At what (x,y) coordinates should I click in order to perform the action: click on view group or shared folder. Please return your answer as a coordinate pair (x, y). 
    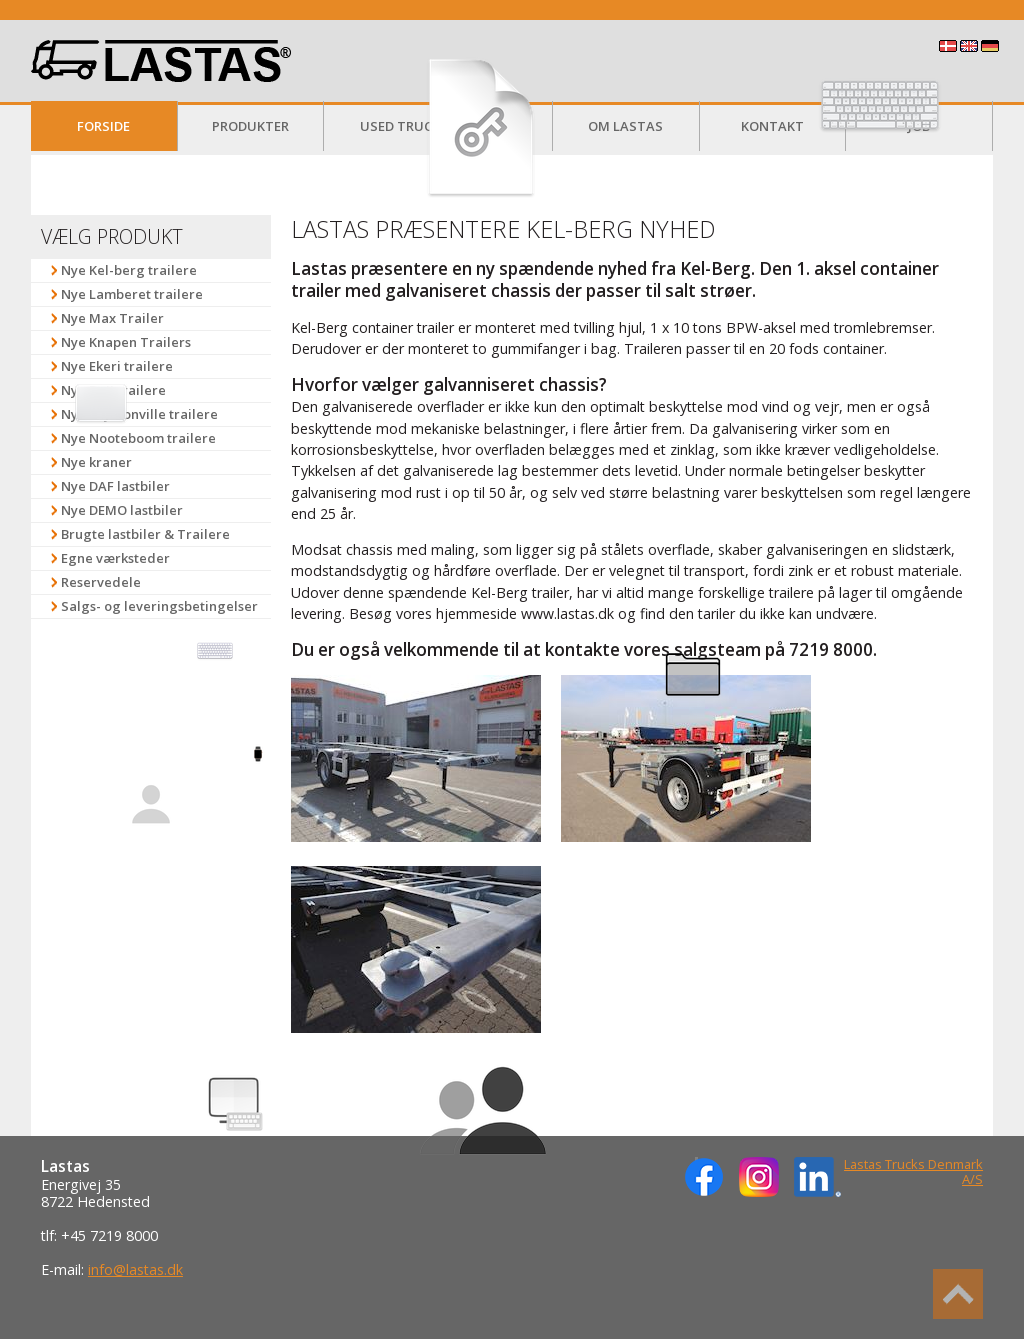
    Looking at the image, I should click on (483, 1098).